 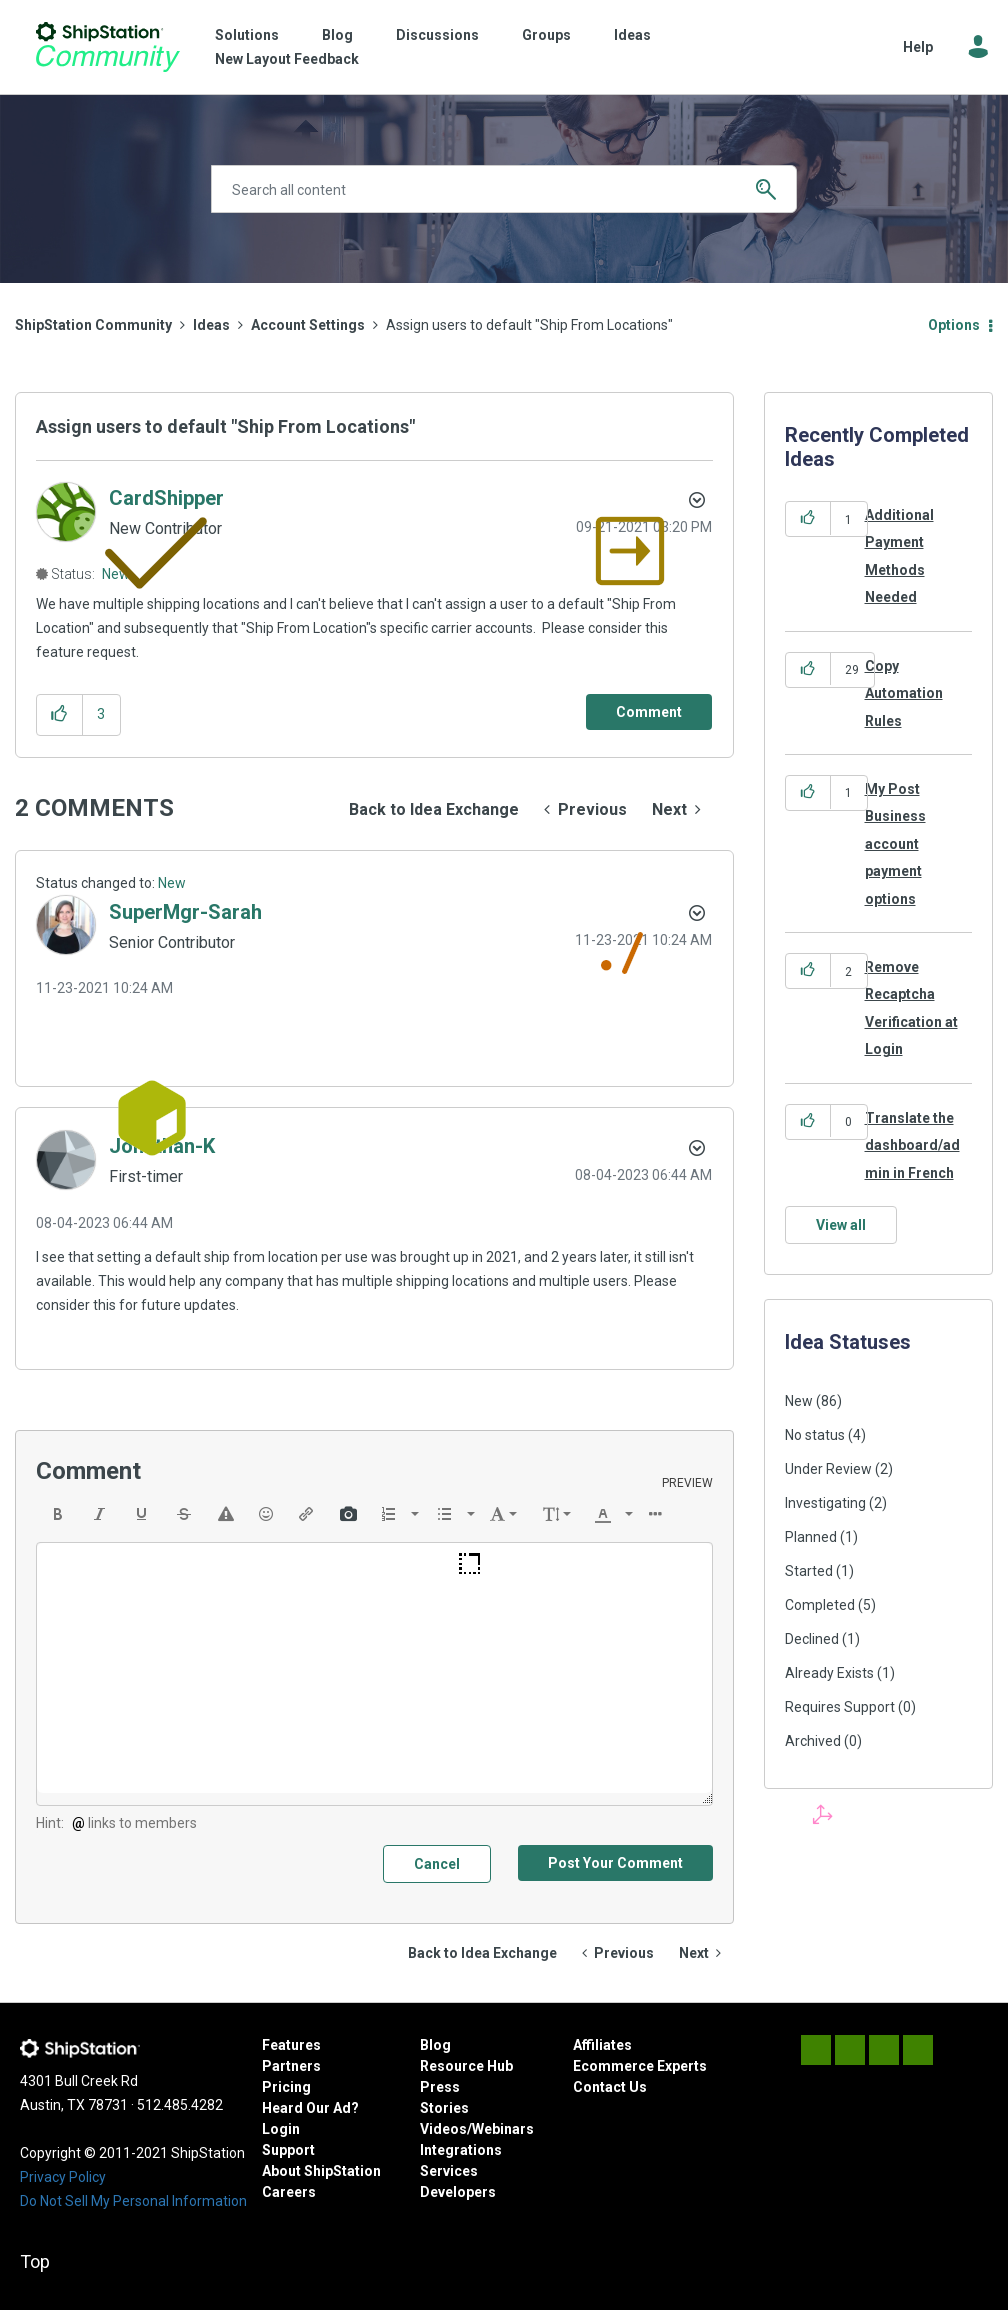 What do you see at coordinates (630, 551) in the screenshot?
I see `indicates a renamed file in a diff view` at bounding box center [630, 551].